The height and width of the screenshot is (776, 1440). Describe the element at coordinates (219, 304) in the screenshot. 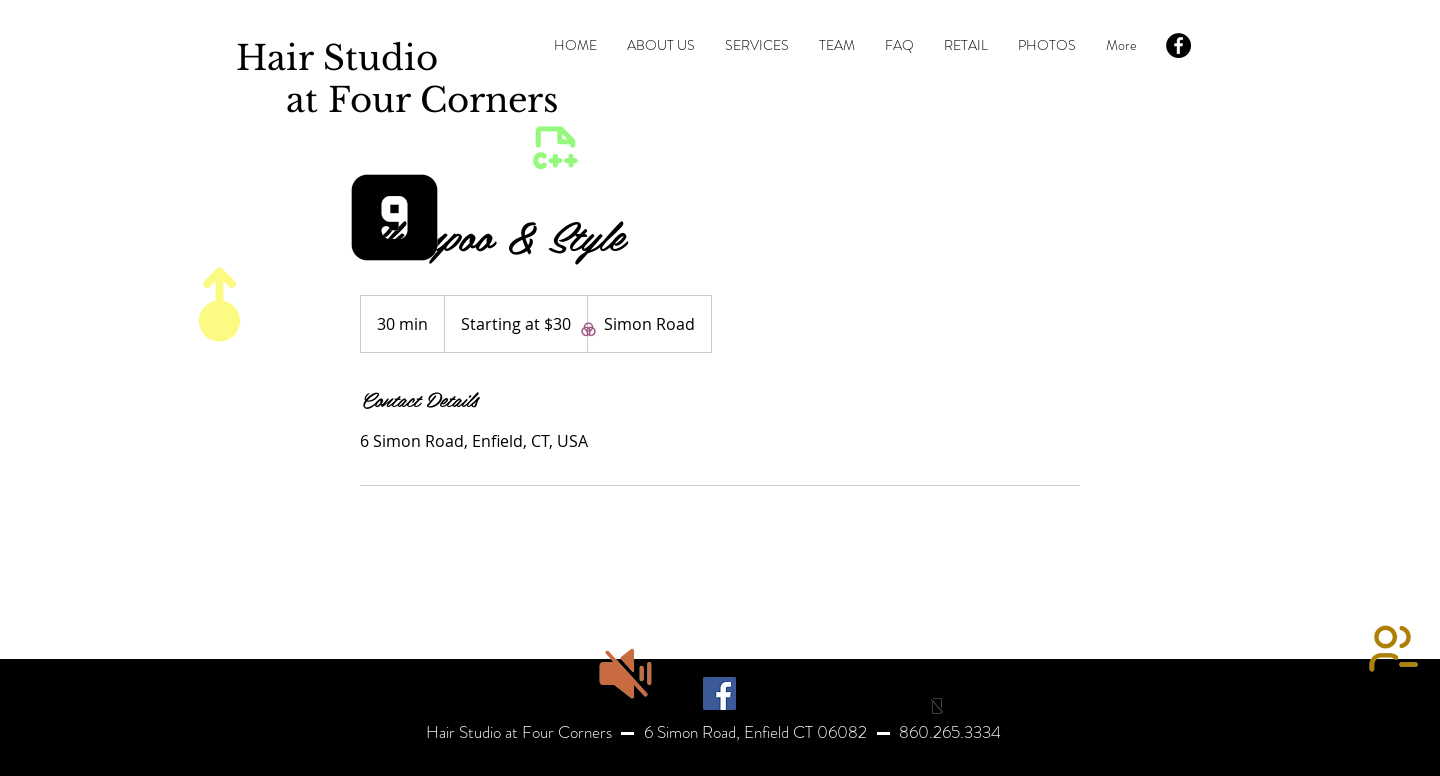

I see `swipe up to continue or dismiss` at that location.